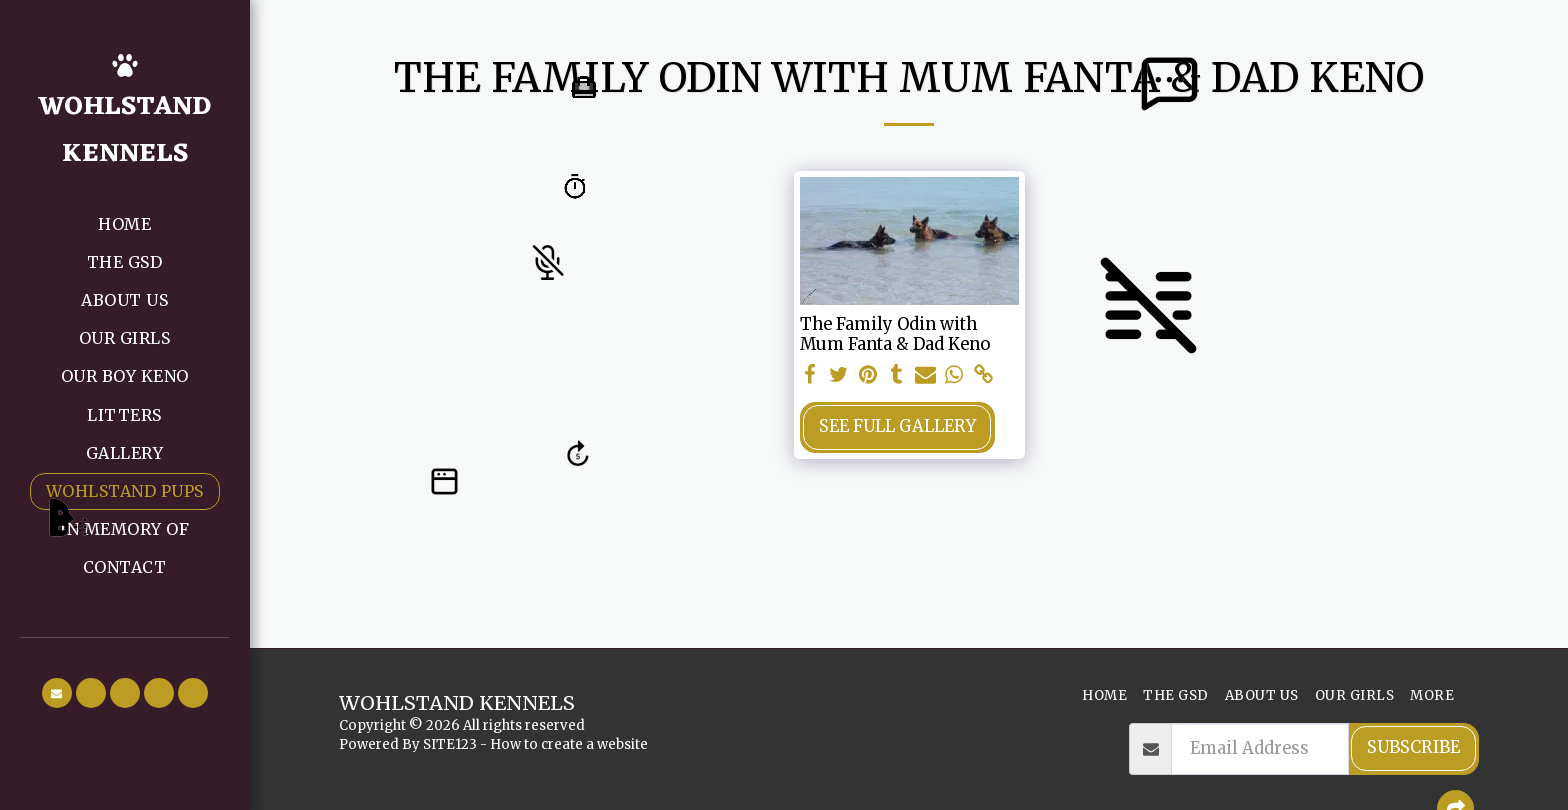 This screenshot has width=1568, height=810. Describe the element at coordinates (584, 88) in the screenshot. I see `access travel documents or itinerary` at that location.